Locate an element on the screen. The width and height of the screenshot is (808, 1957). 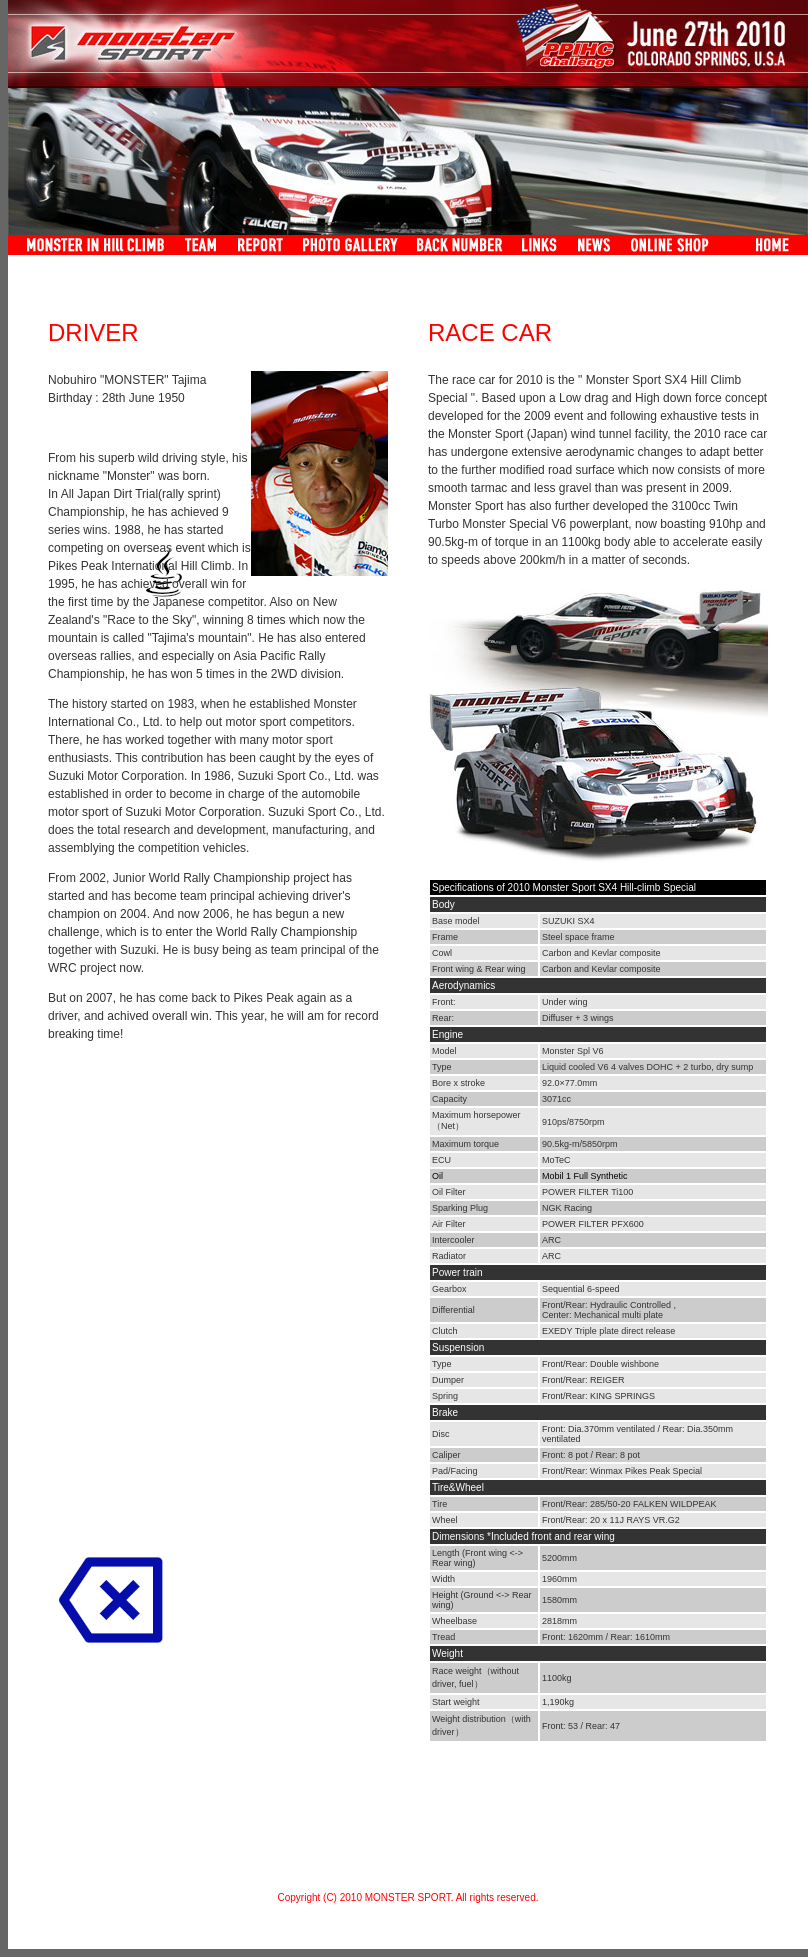
delete or backspace text input is located at coordinates (115, 1600).